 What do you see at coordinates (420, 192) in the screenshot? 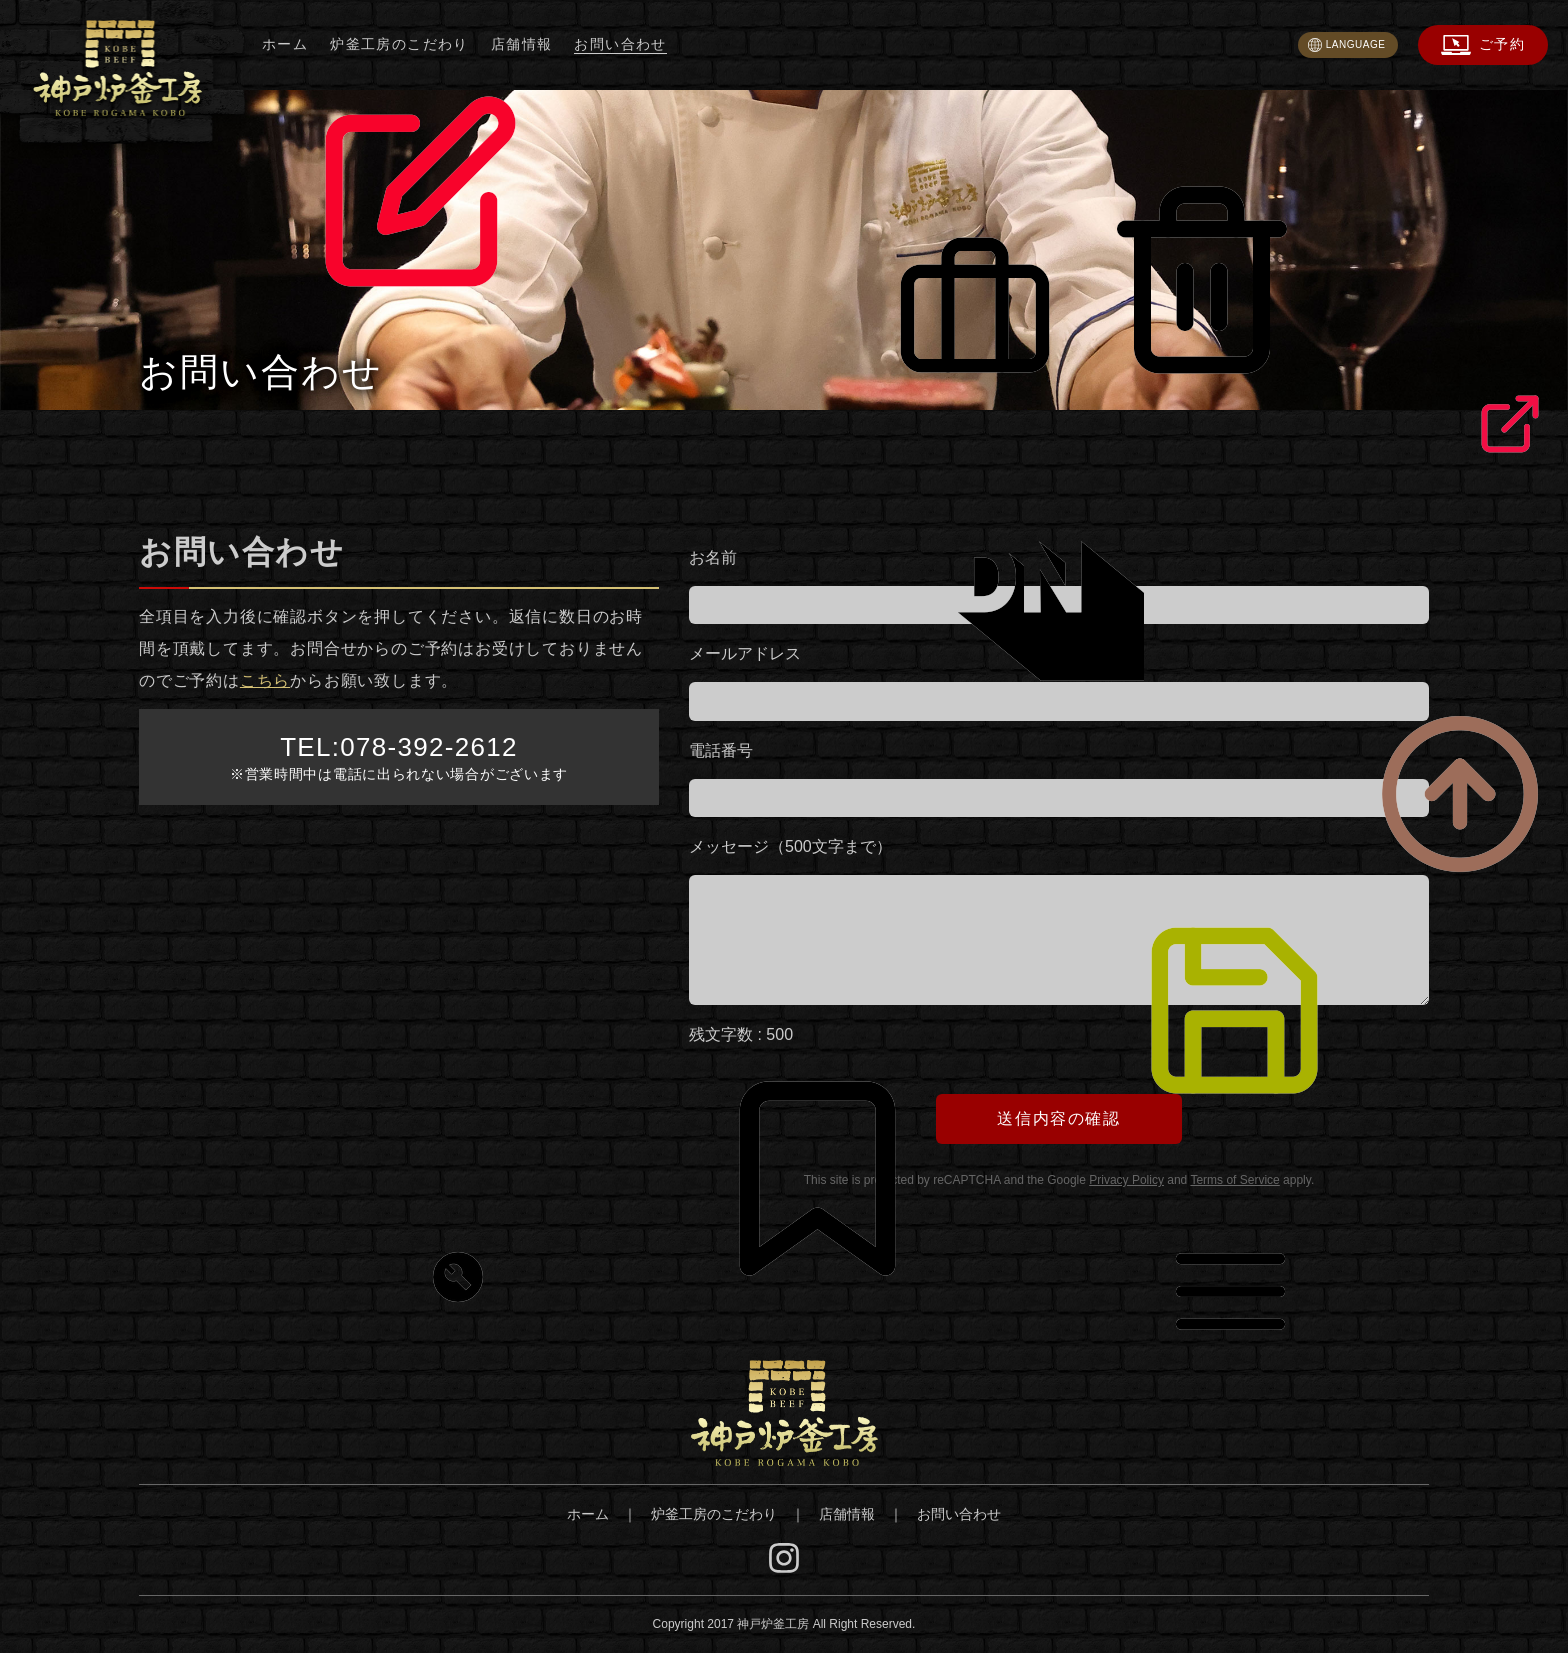
I see `edit or modify content` at bounding box center [420, 192].